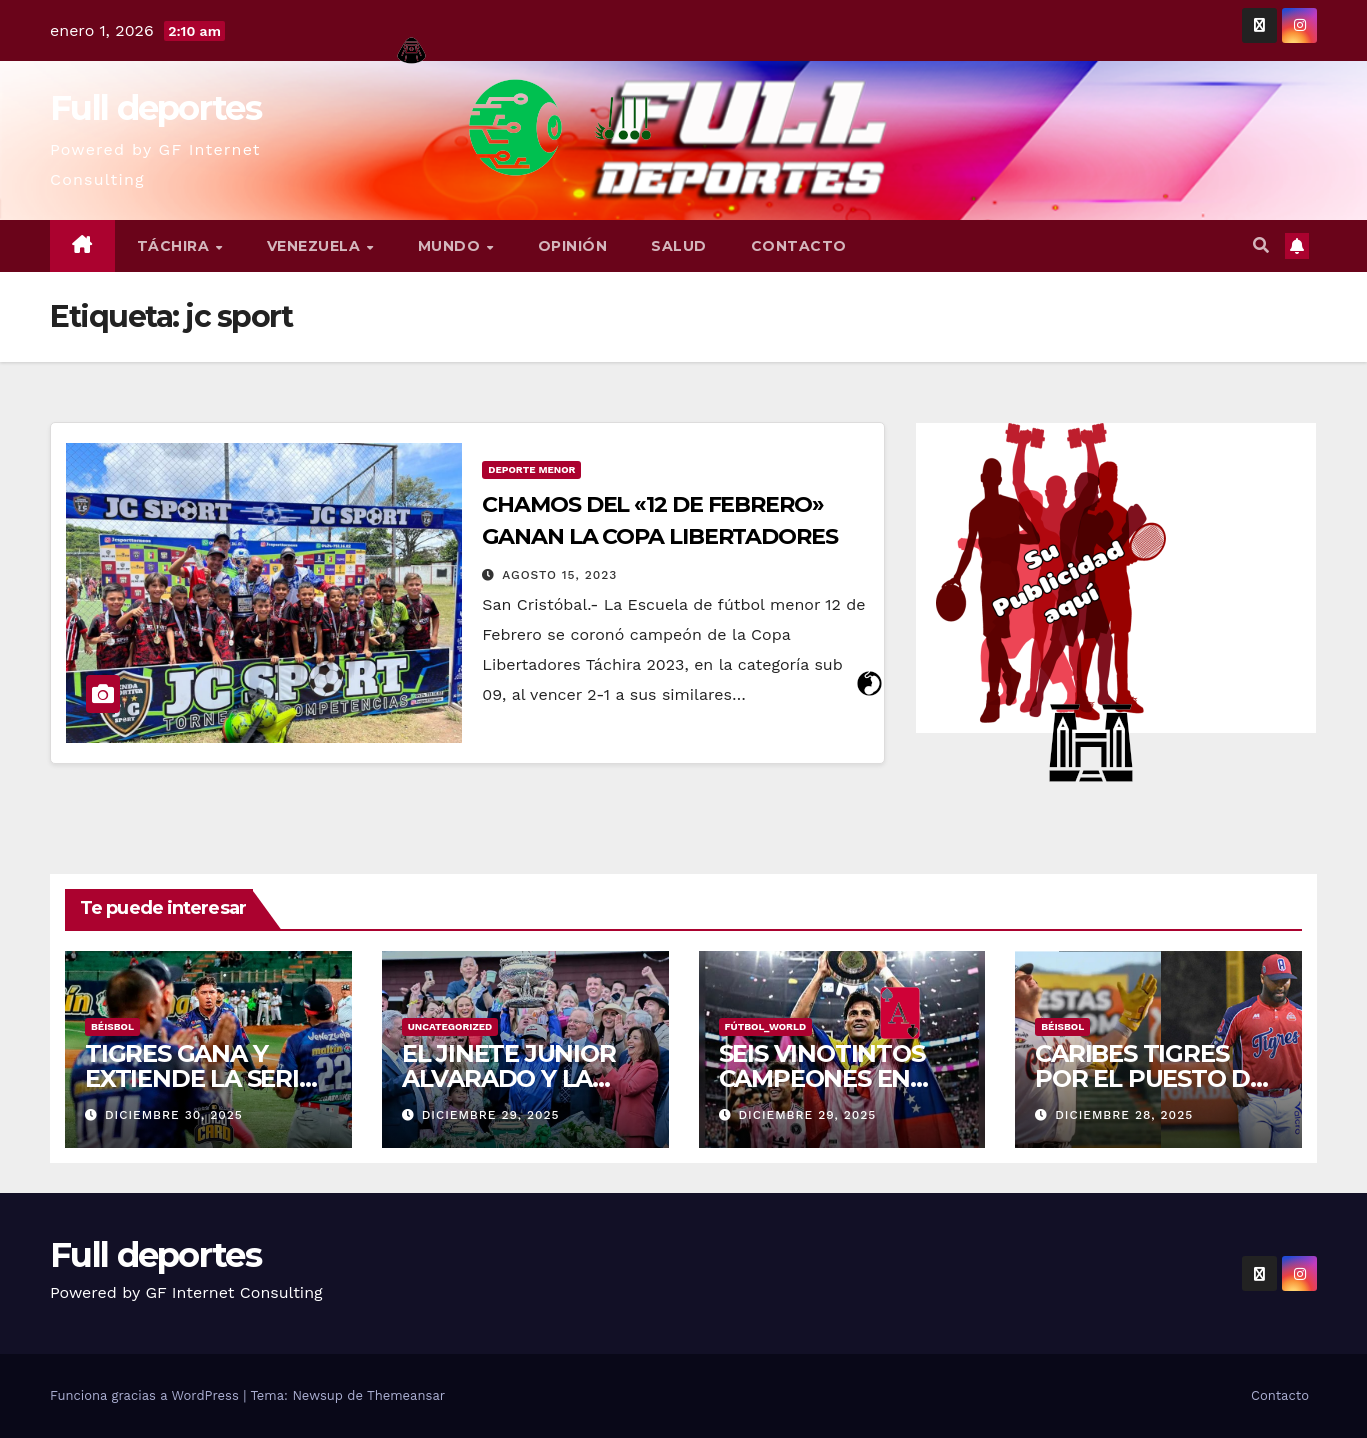 This screenshot has height=1438, width=1367. What do you see at coordinates (900, 1013) in the screenshot?
I see `access card games or solitaire` at bounding box center [900, 1013].